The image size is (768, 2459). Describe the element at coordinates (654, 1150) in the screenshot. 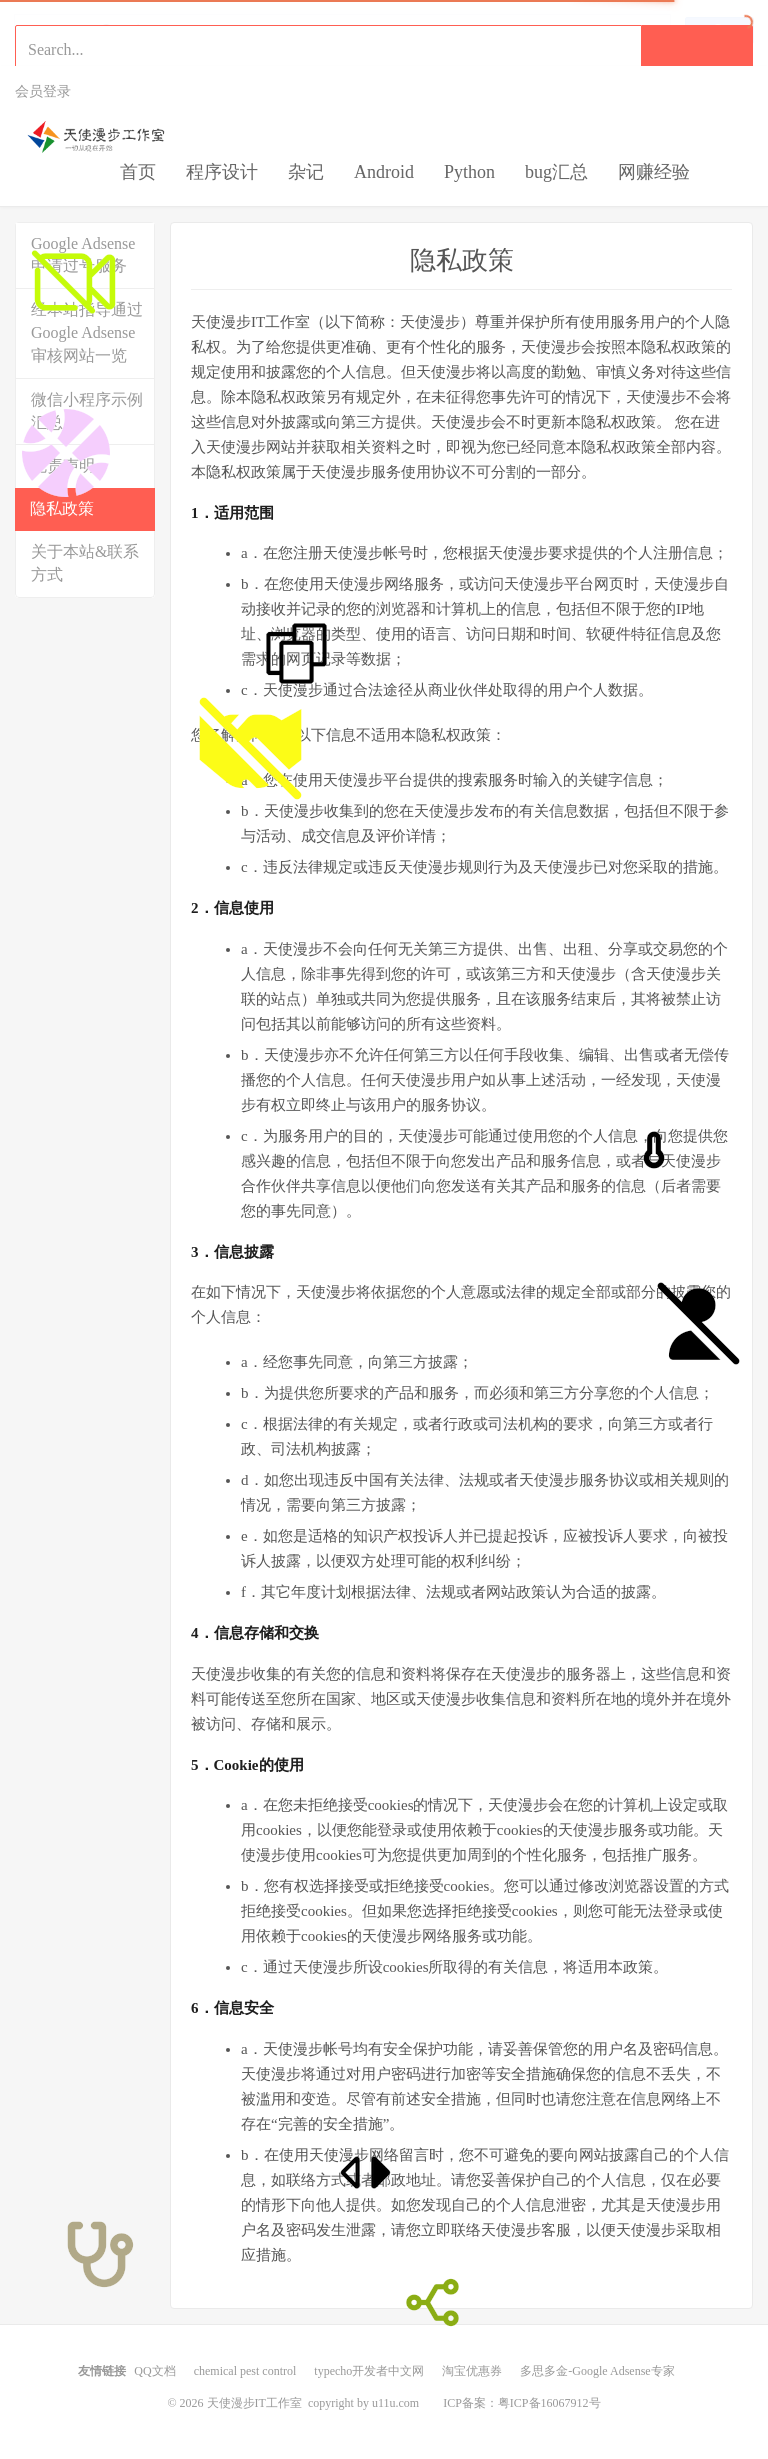

I see `indicates high temperature or maximum heat level` at that location.